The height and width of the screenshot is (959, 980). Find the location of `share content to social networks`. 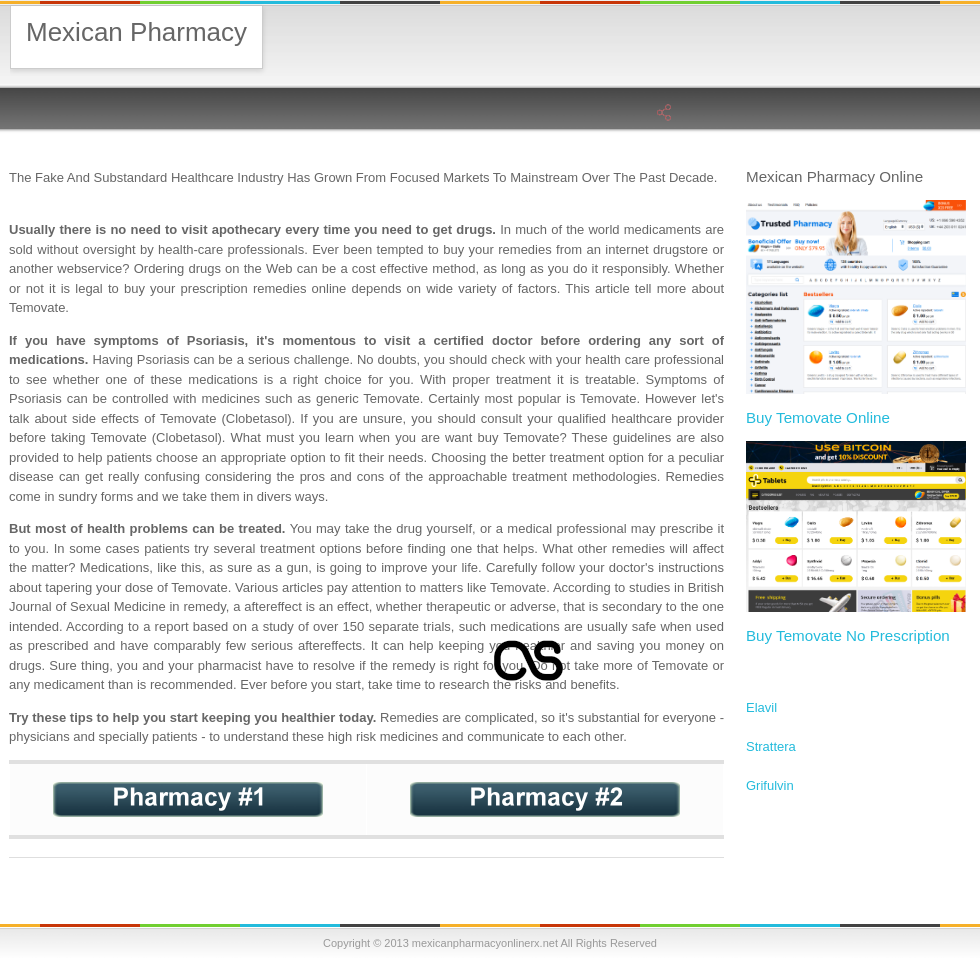

share content to social networks is located at coordinates (664, 112).